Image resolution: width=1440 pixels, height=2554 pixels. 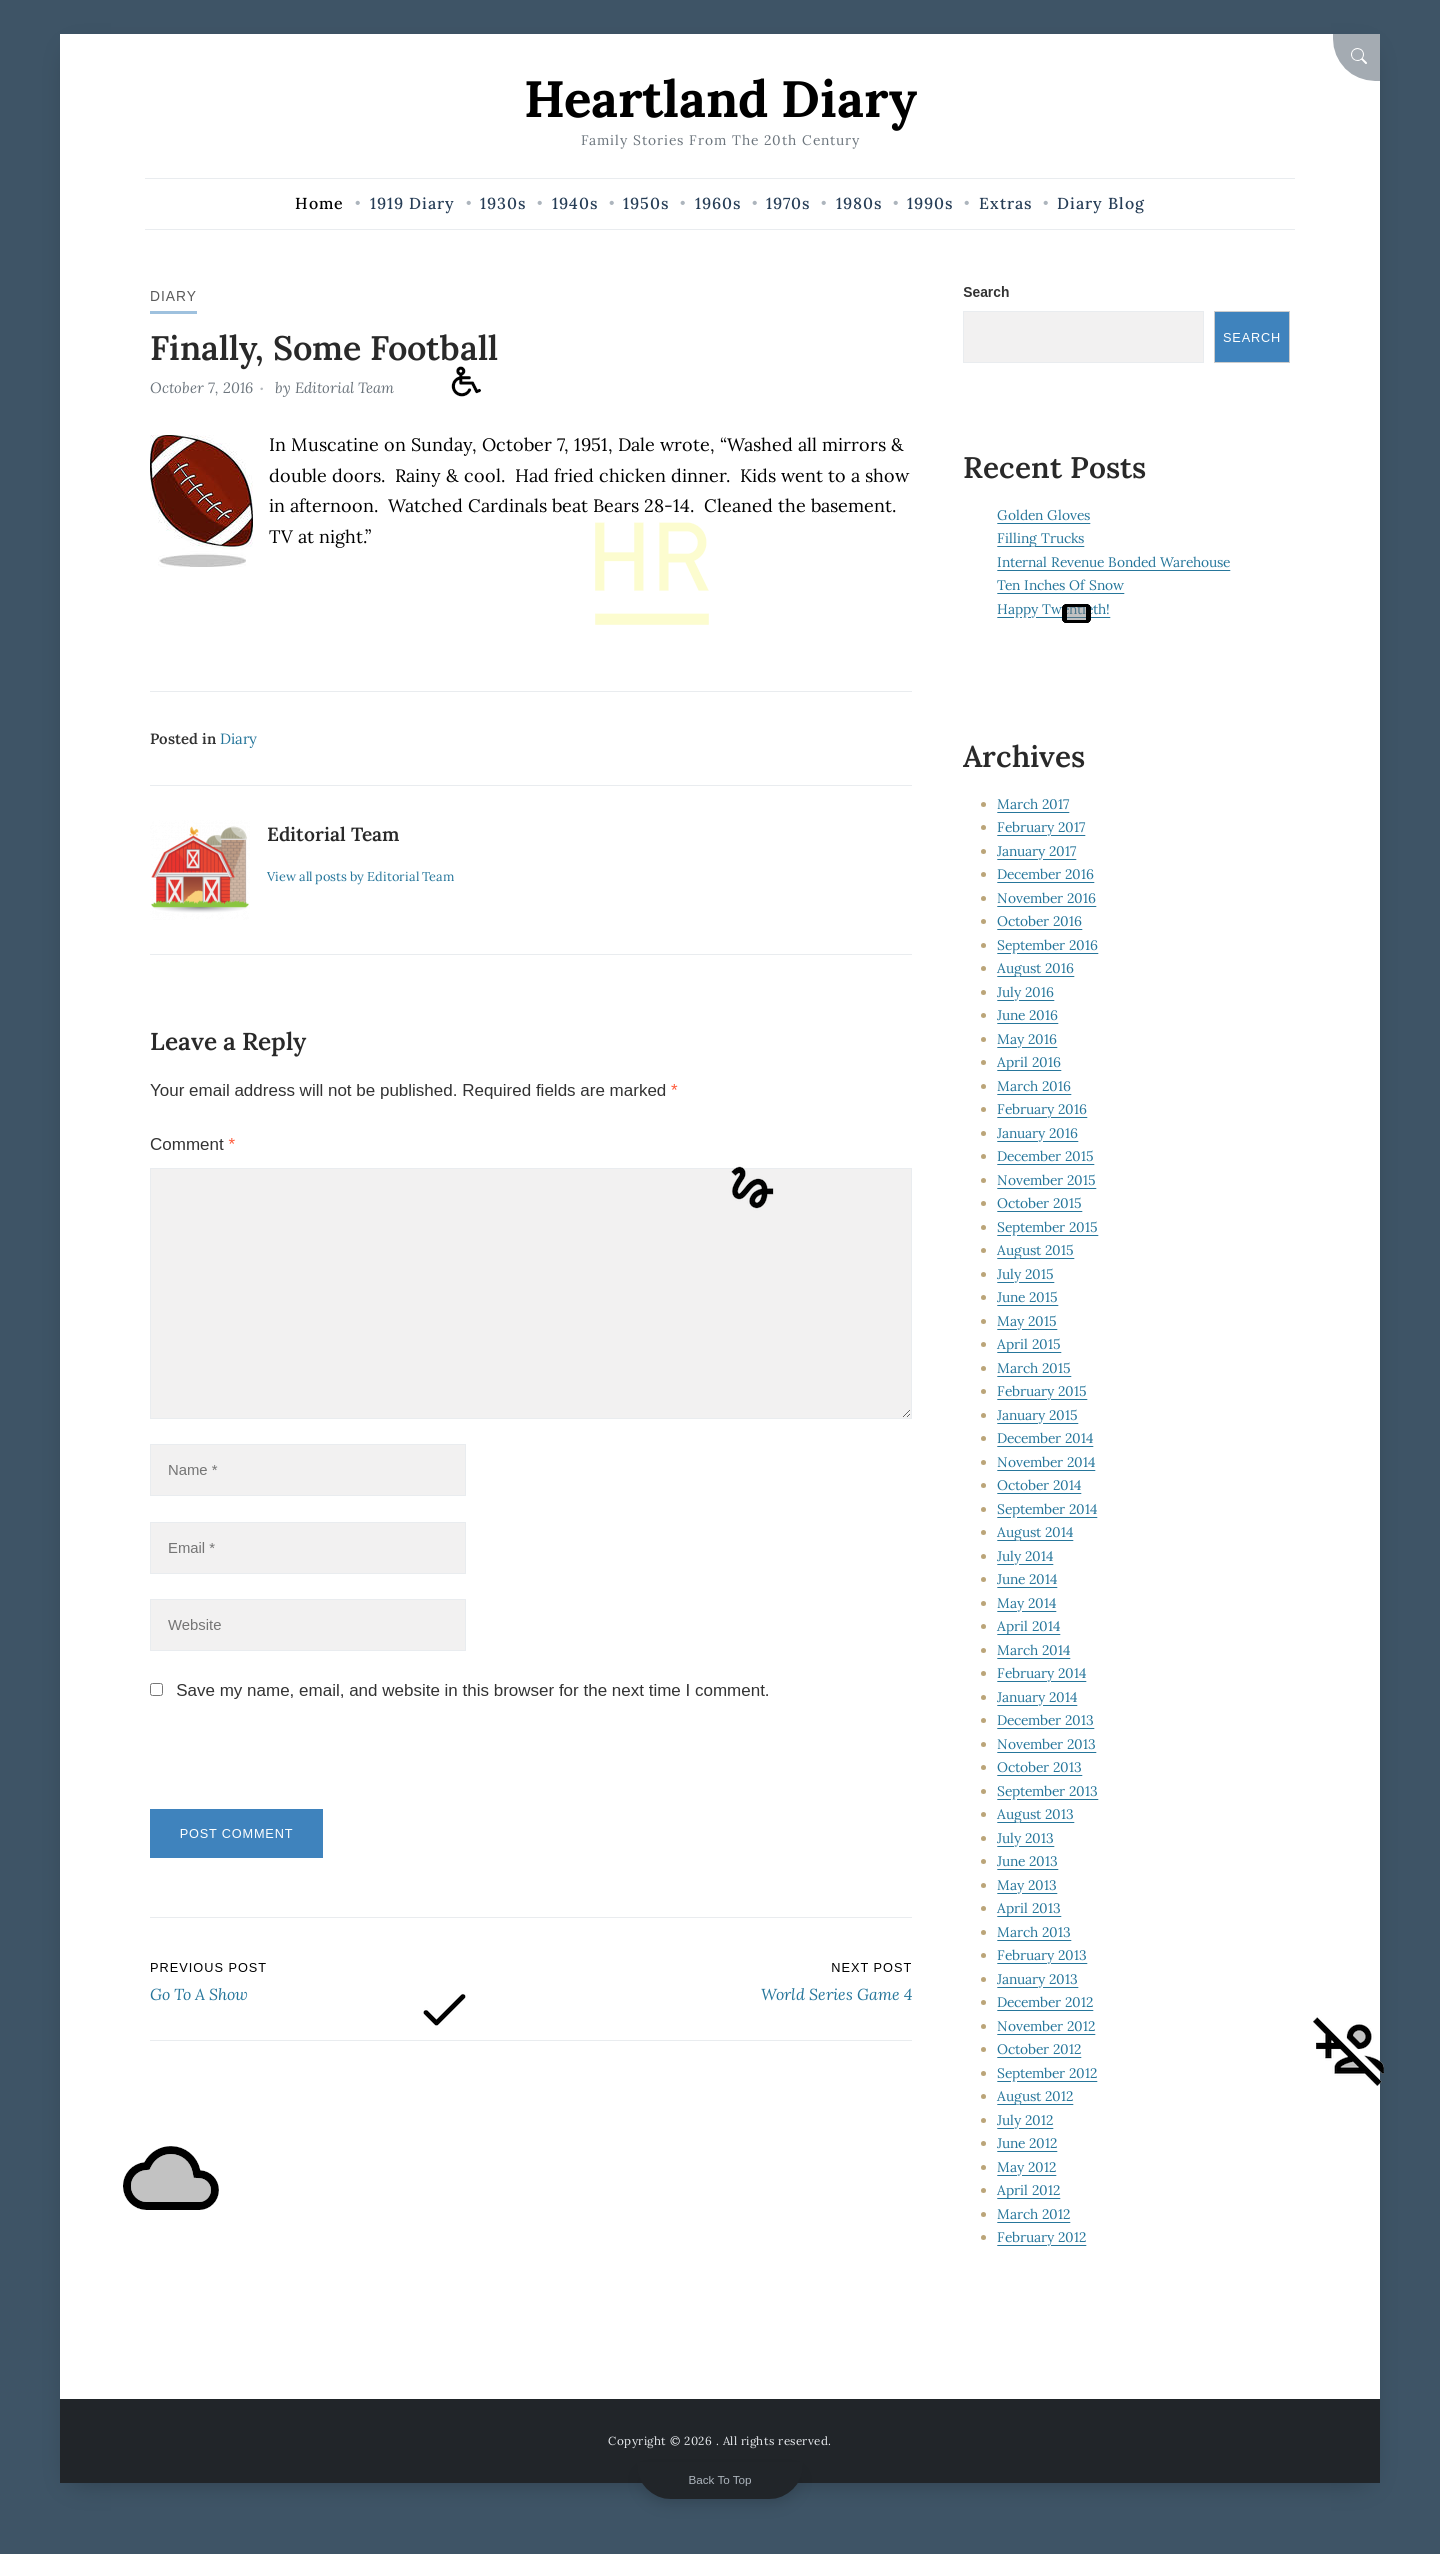 I want to click on indicates wheelchair accessible facilities, so click(x=464, y=382).